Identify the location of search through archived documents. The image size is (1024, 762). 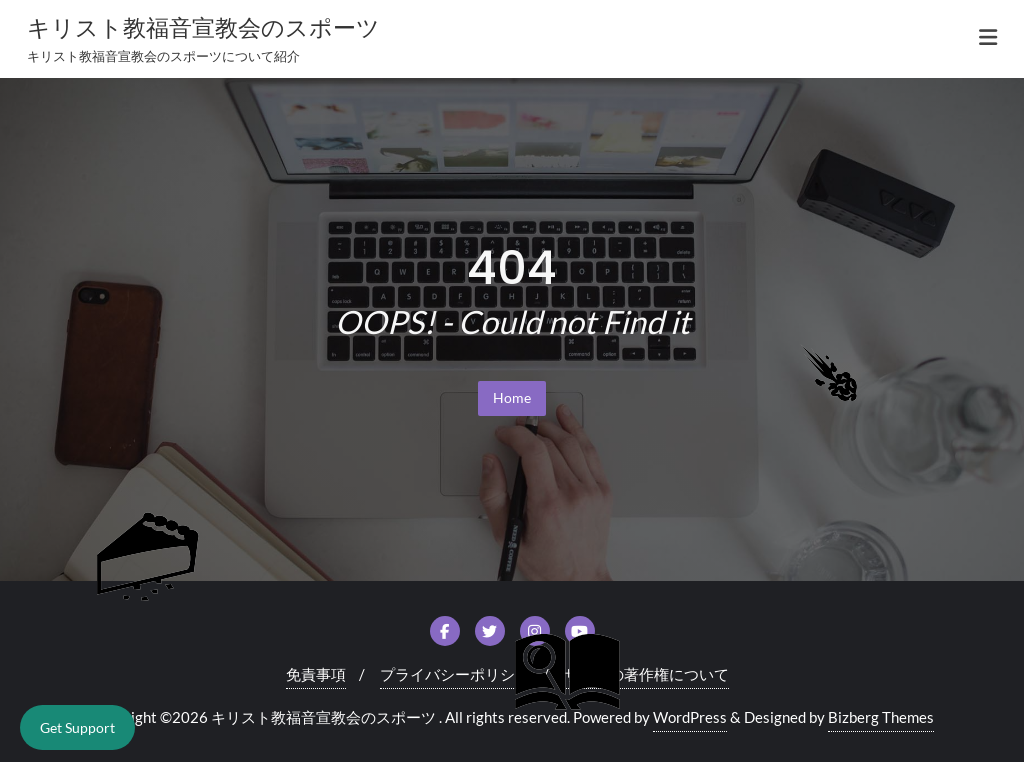
(567, 671).